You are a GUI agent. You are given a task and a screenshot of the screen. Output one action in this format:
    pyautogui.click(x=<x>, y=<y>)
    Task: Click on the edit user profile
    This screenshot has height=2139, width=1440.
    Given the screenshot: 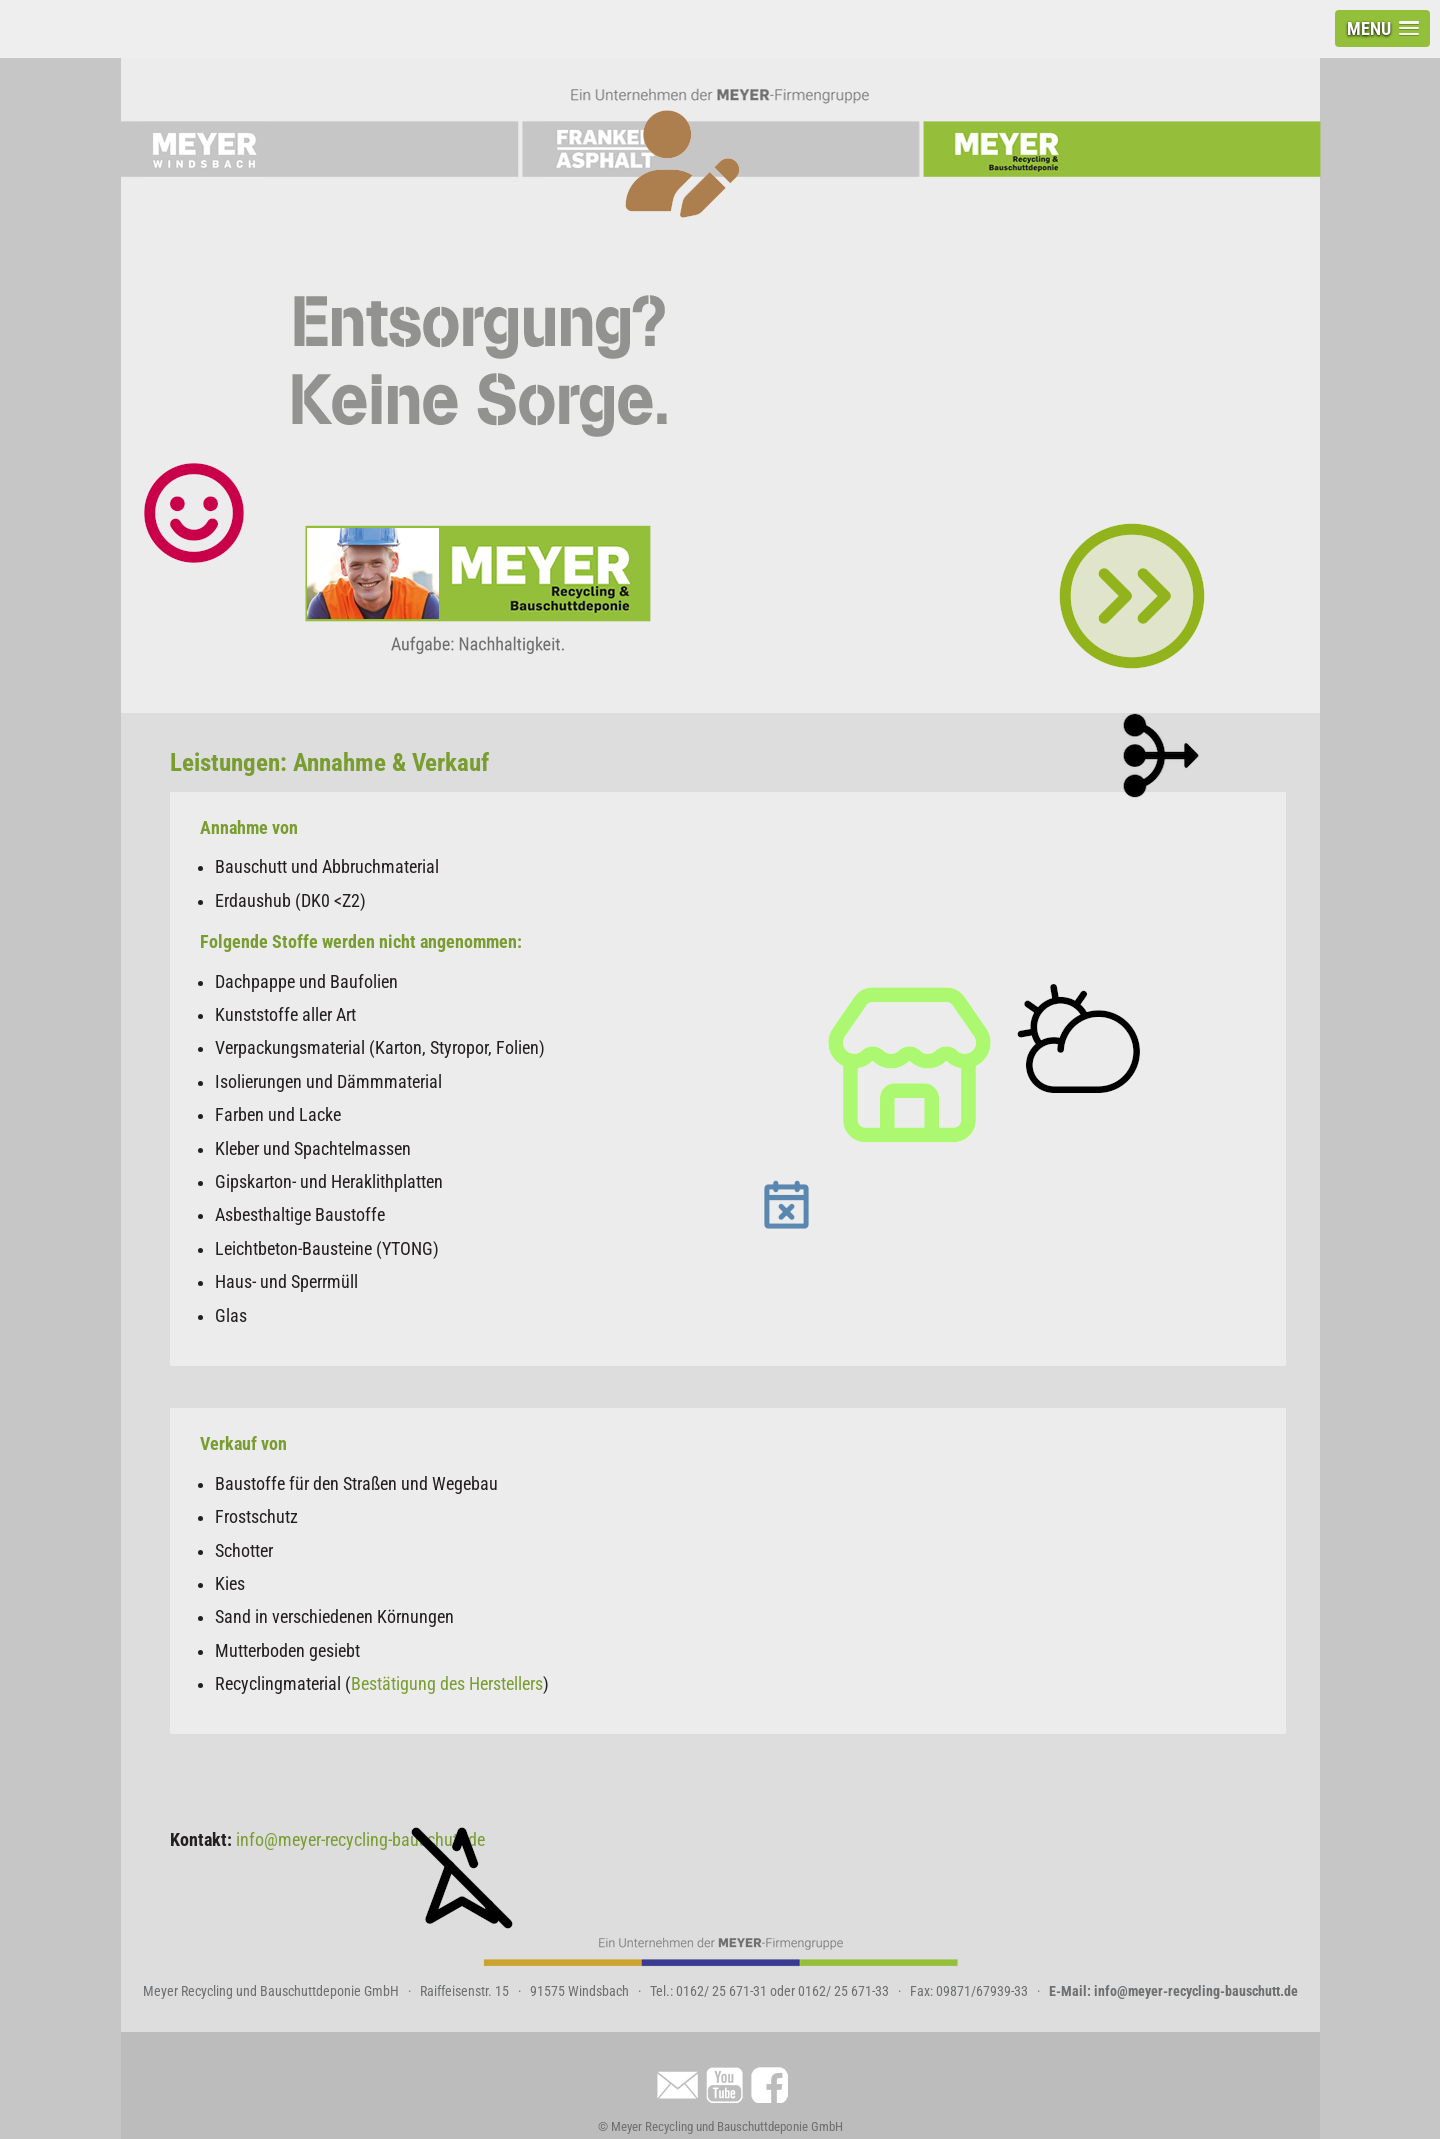 What is the action you would take?
    pyautogui.click(x=680, y=160)
    